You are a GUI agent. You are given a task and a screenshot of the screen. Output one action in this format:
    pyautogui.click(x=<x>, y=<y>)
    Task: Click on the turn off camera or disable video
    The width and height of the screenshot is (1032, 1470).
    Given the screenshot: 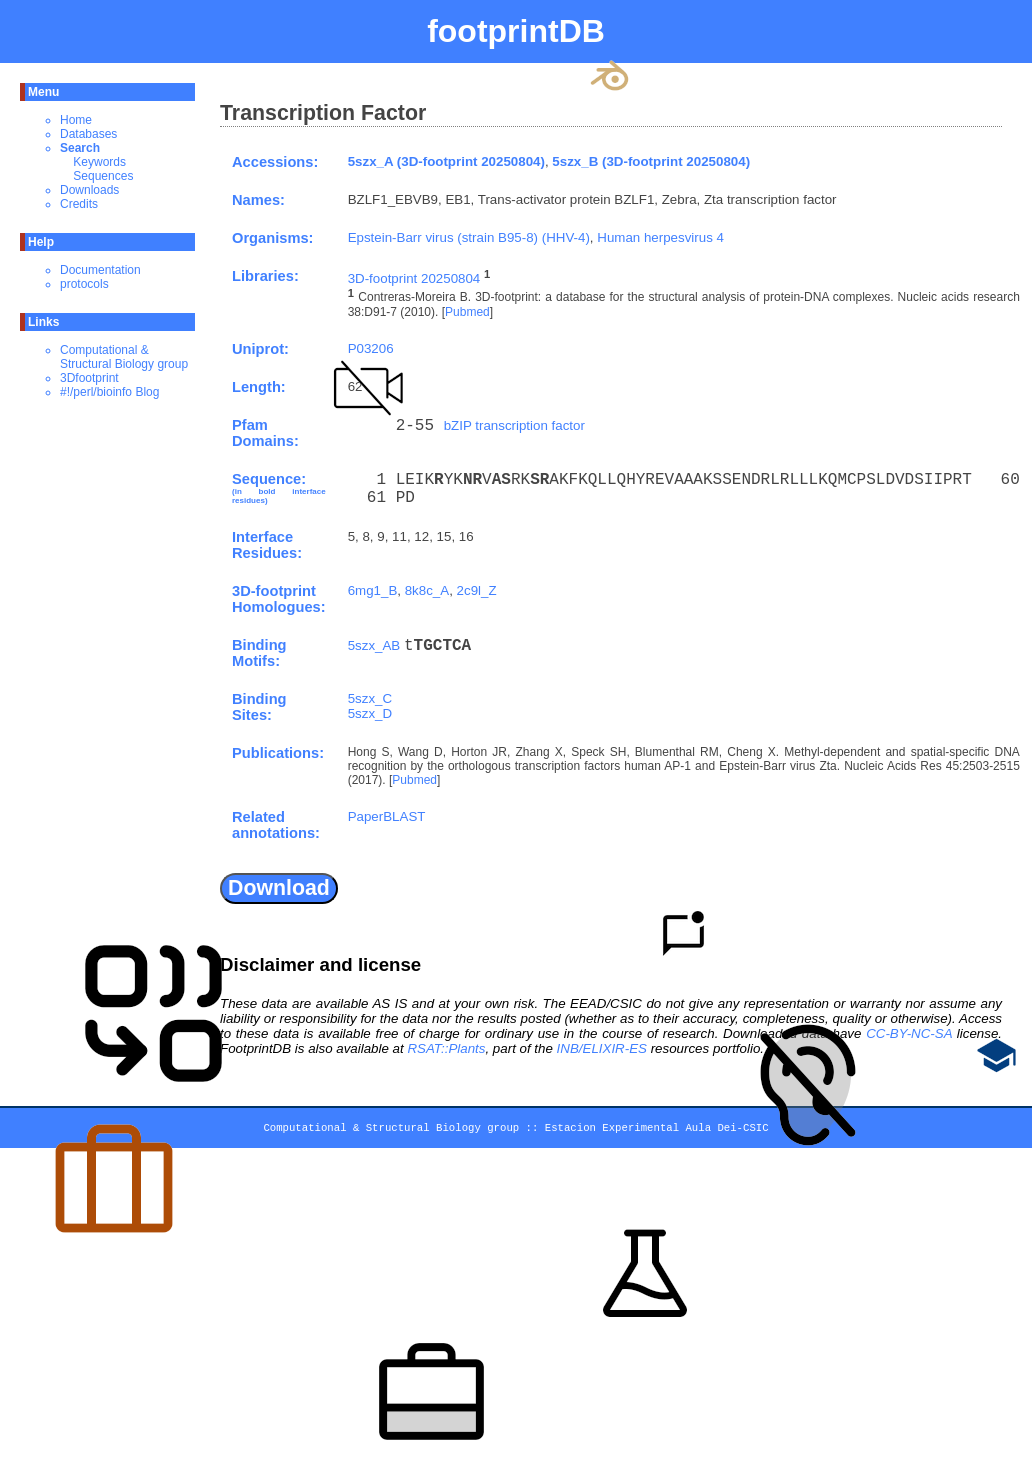 What is the action you would take?
    pyautogui.click(x=366, y=388)
    